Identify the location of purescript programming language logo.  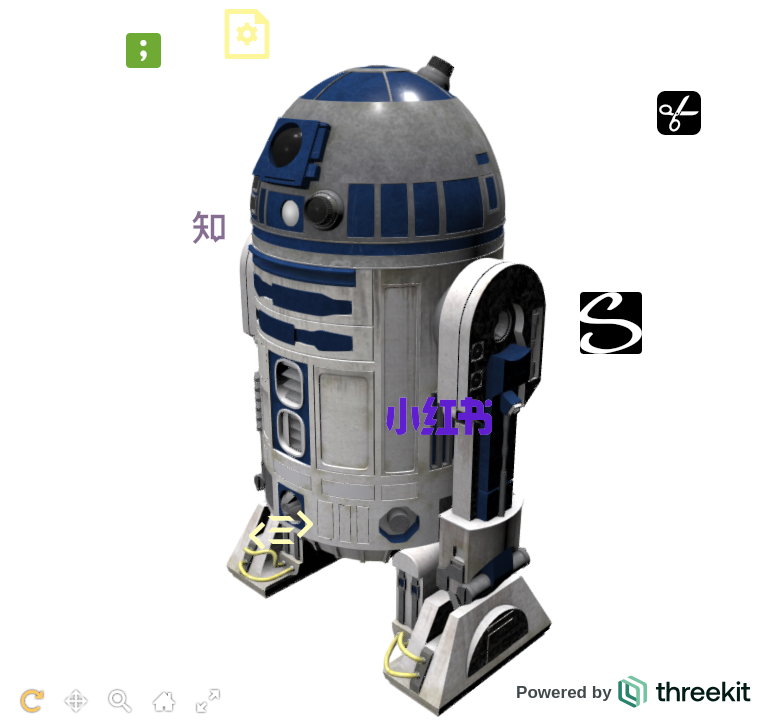
(281, 530).